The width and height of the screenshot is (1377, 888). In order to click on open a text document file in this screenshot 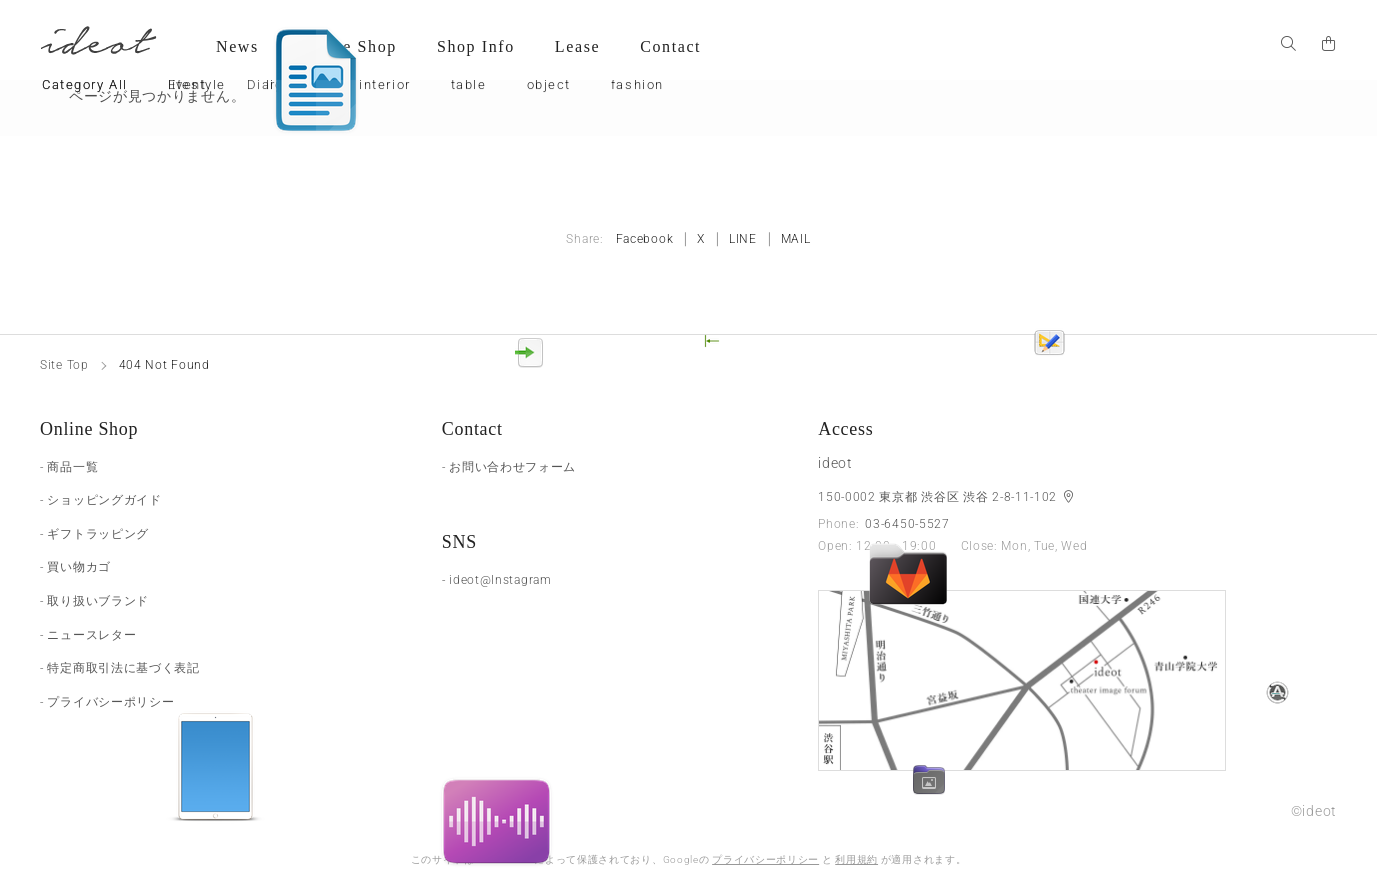, I will do `click(316, 80)`.